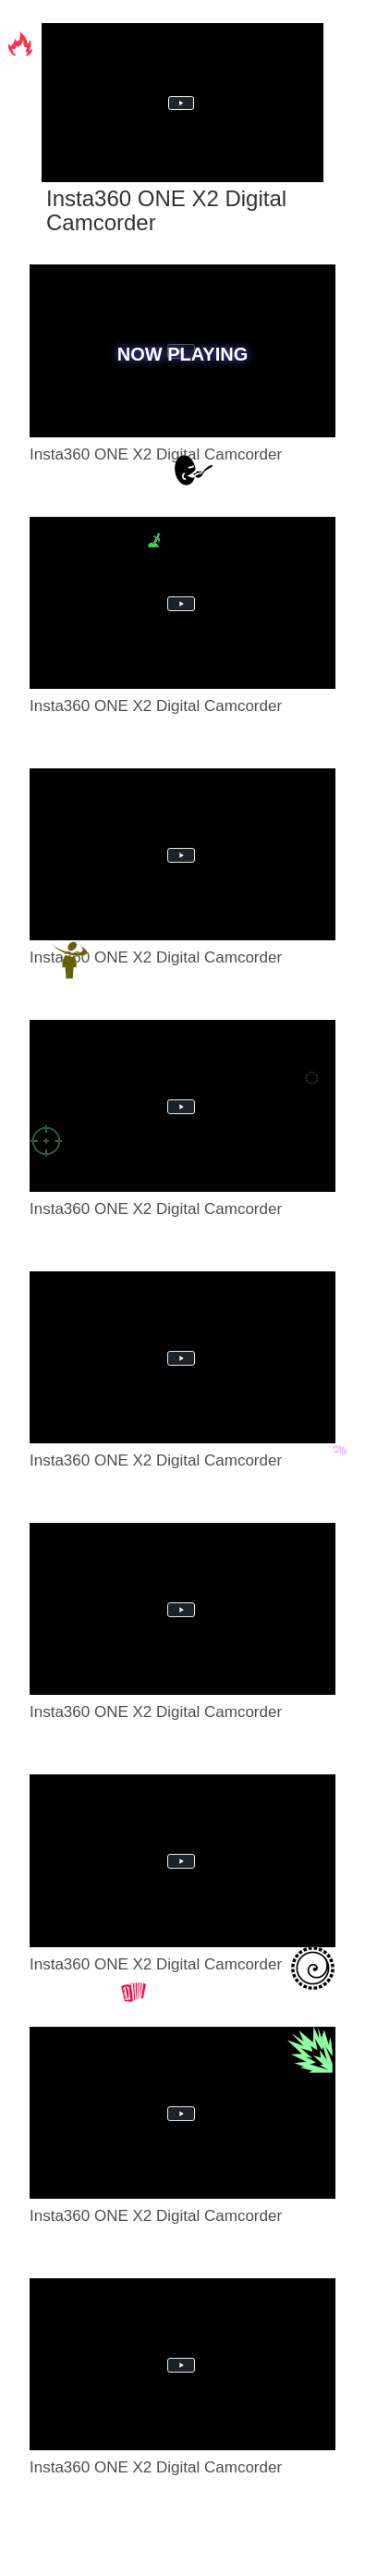 The image size is (365, 2576). What do you see at coordinates (20, 43) in the screenshot?
I see `indicates trending or popular content` at bounding box center [20, 43].